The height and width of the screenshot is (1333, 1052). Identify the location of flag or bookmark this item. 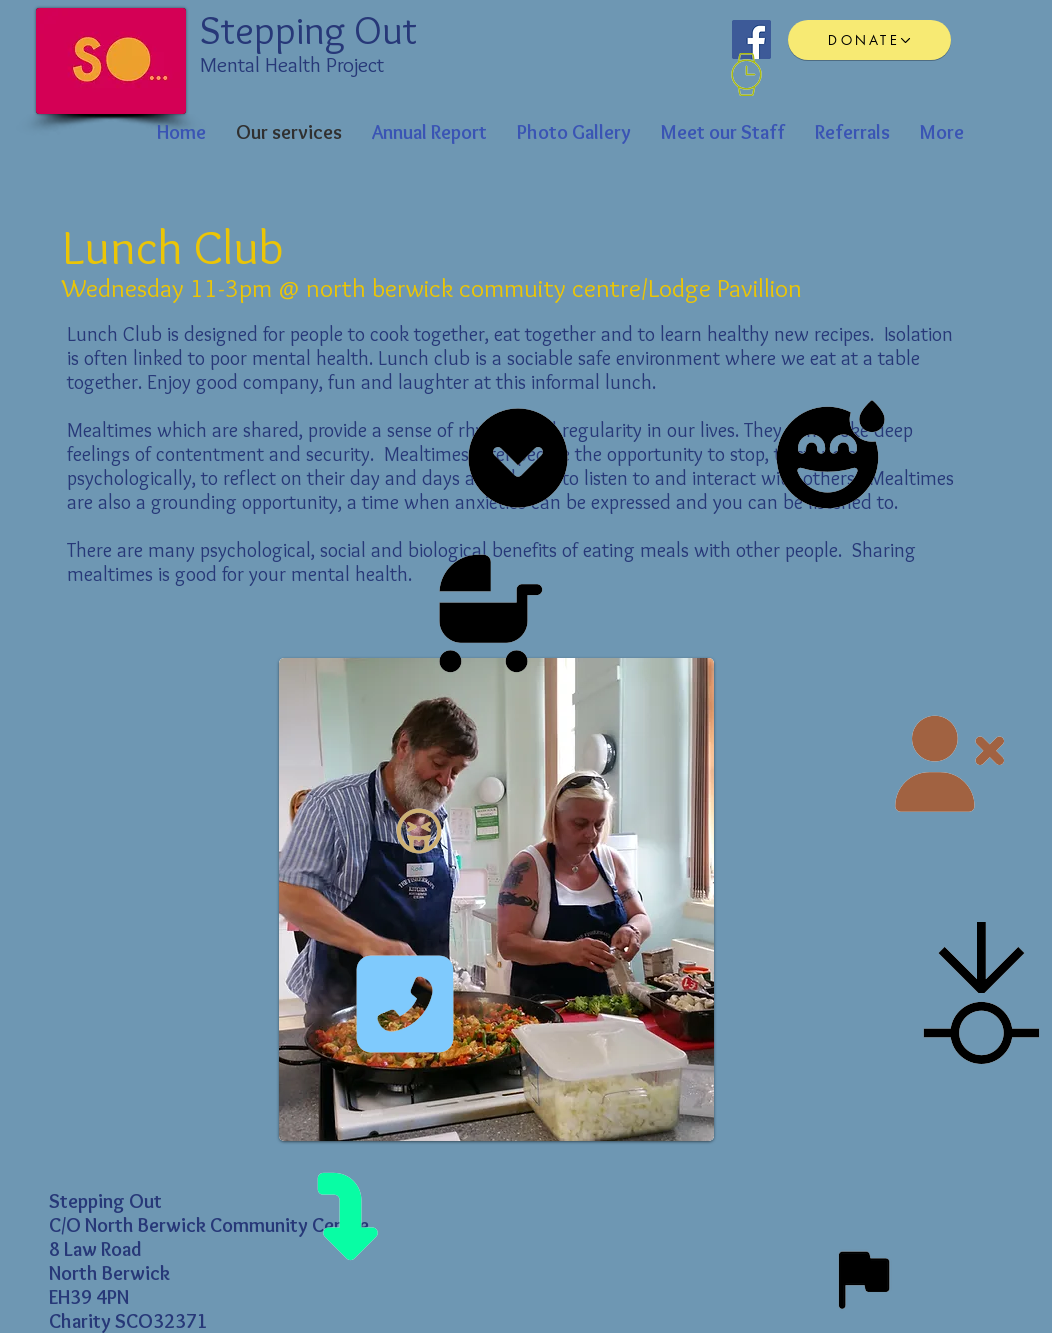
(862, 1278).